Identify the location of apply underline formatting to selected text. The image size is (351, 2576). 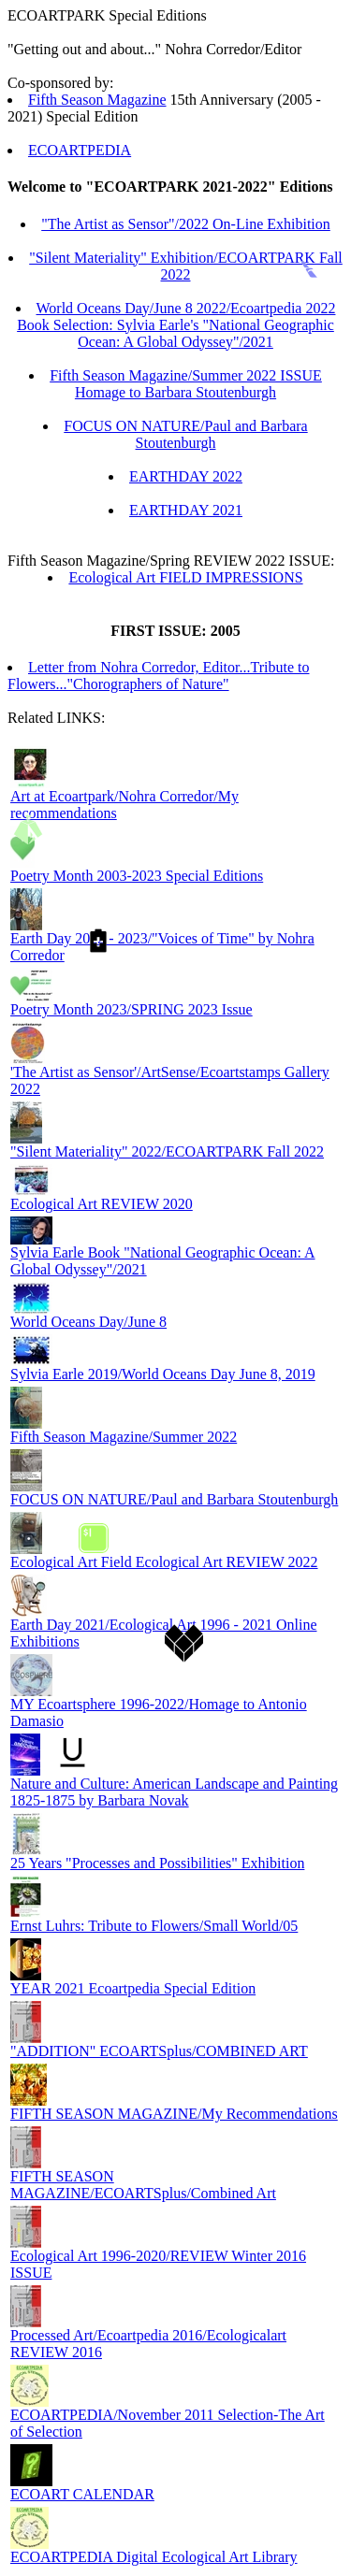
(72, 1751).